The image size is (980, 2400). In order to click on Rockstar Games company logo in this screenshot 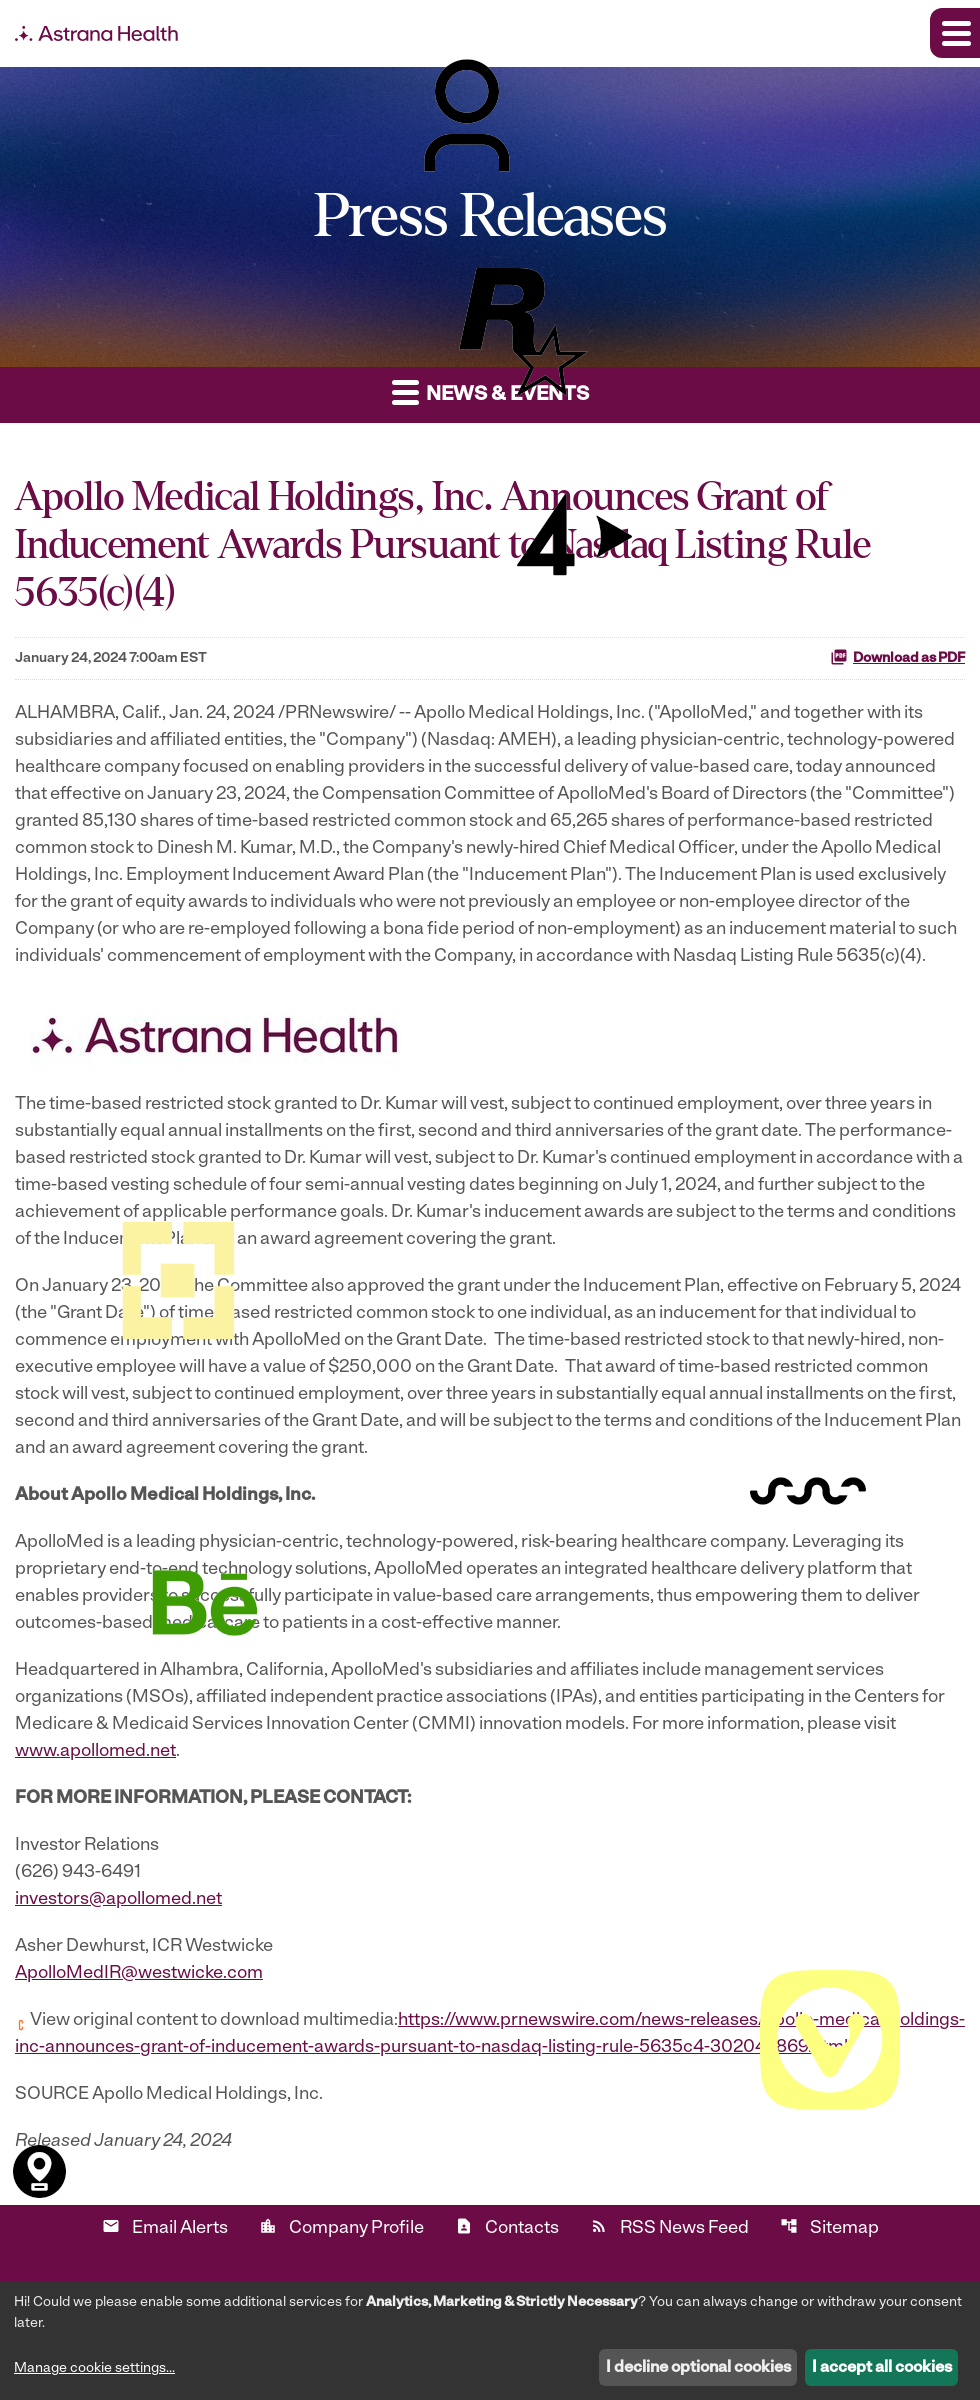, I will do `click(523, 332)`.